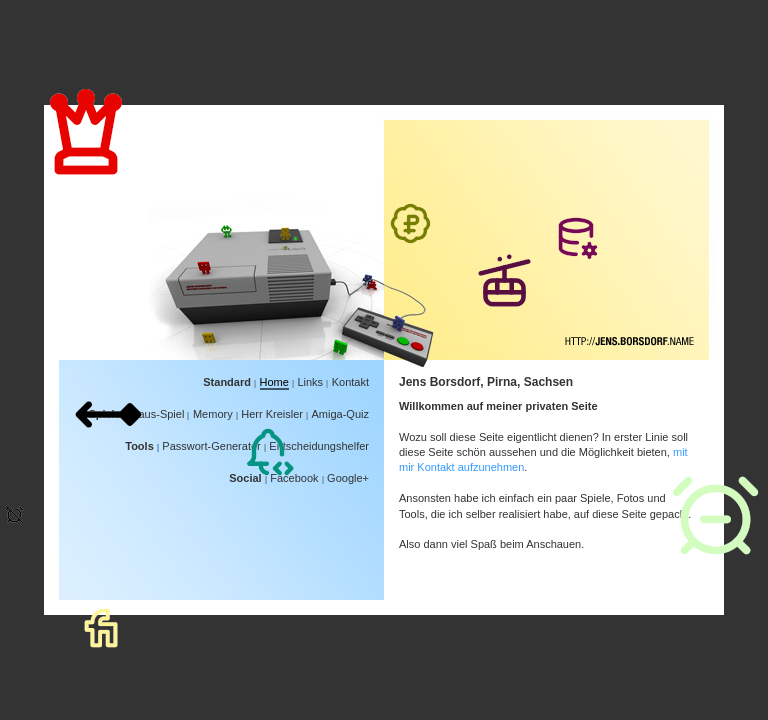 This screenshot has height=720, width=768. Describe the element at coordinates (14, 514) in the screenshot. I see `disable or turn off alarm` at that location.